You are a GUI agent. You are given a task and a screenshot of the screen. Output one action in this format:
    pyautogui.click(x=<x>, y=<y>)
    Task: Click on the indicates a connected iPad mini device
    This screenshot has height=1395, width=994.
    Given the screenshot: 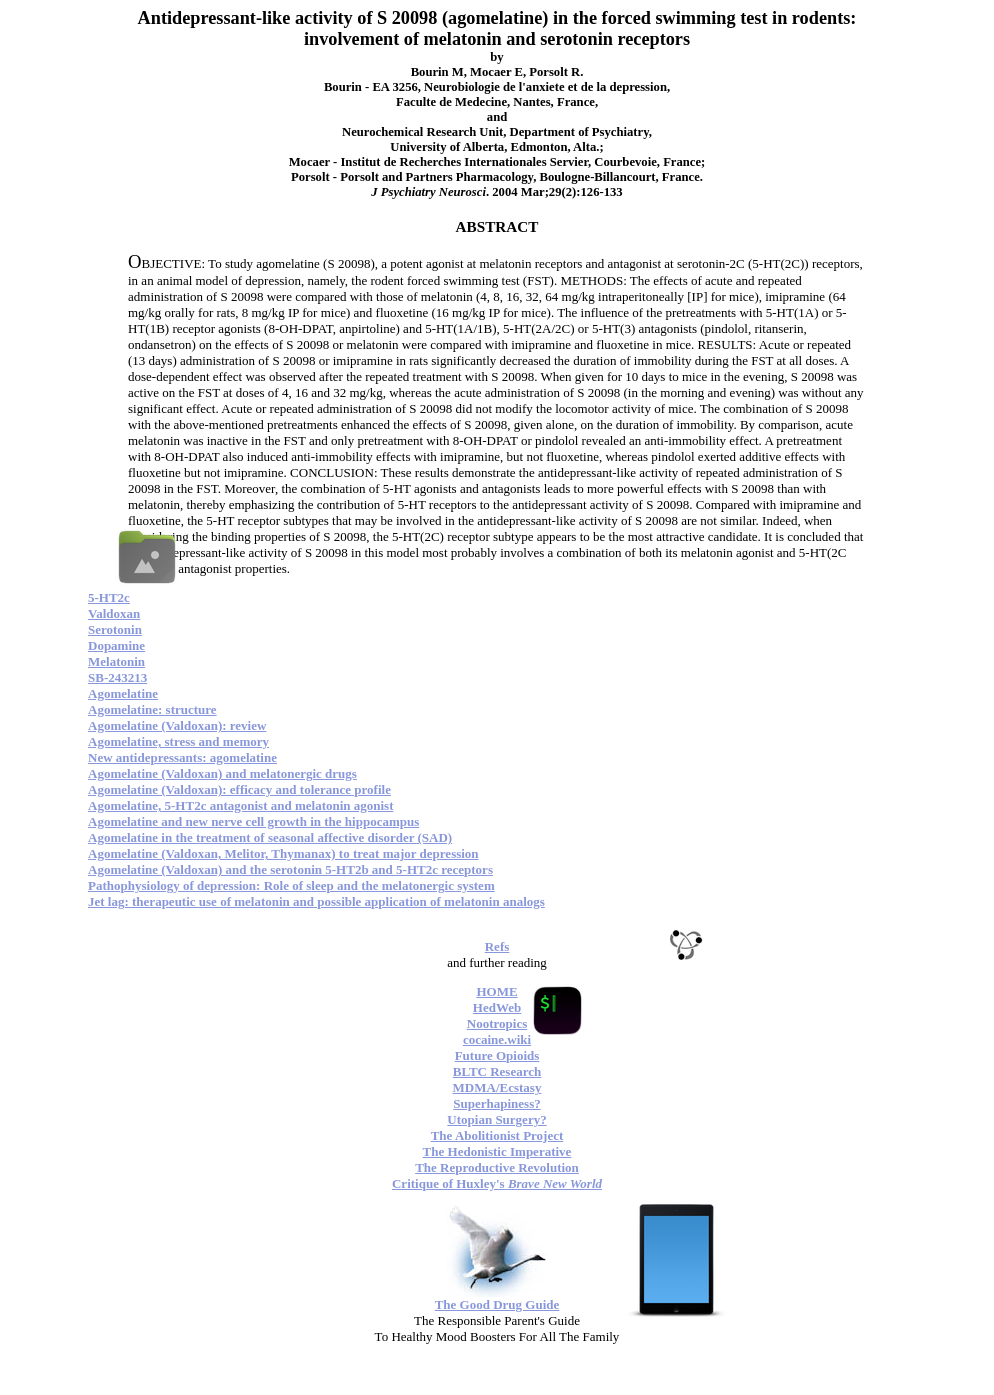 What is the action you would take?
    pyautogui.click(x=676, y=1249)
    